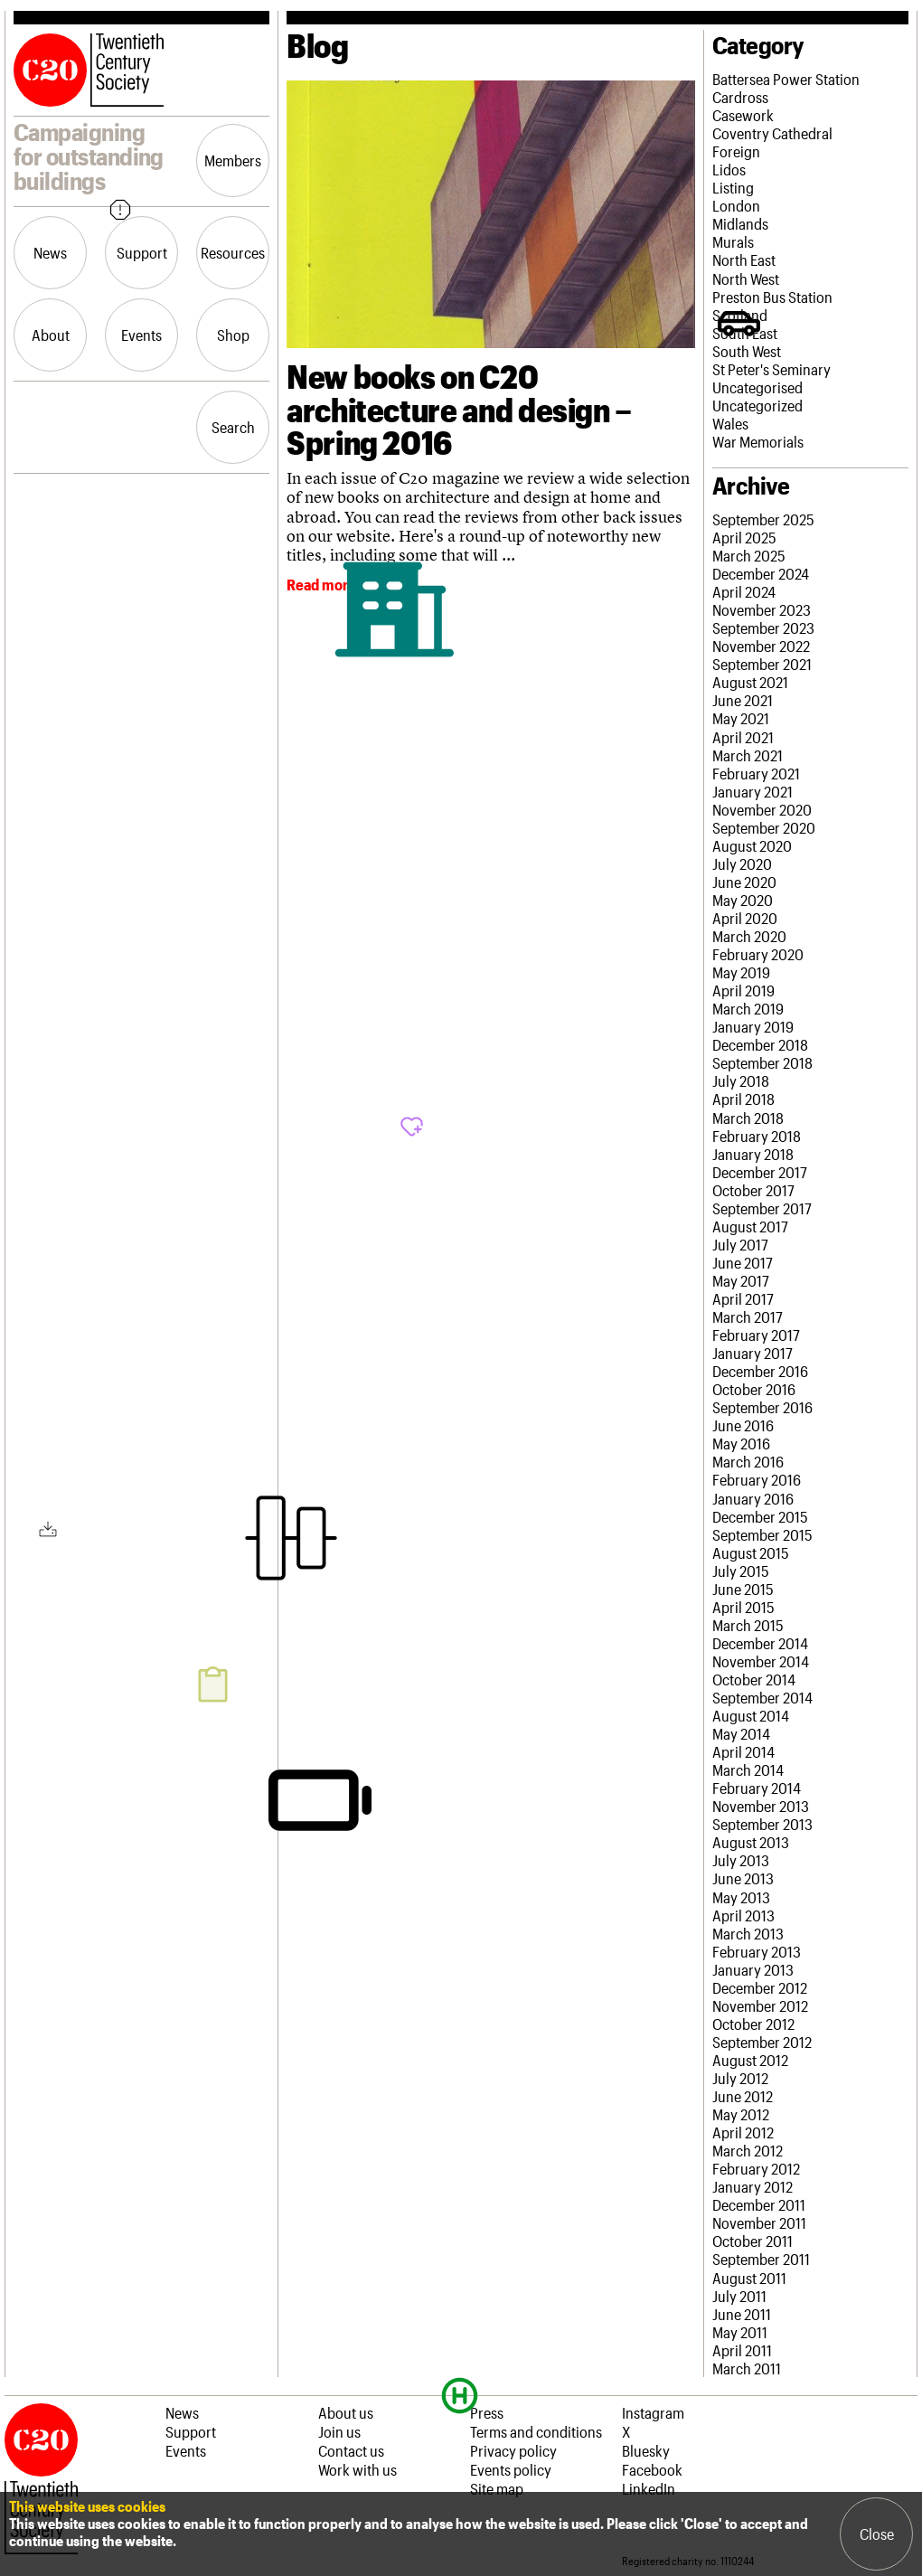 This screenshot has width=922, height=2576. Describe the element at coordinates (120, 210) in the screenshot. I see `indicates a warning or critical alert` at that location.